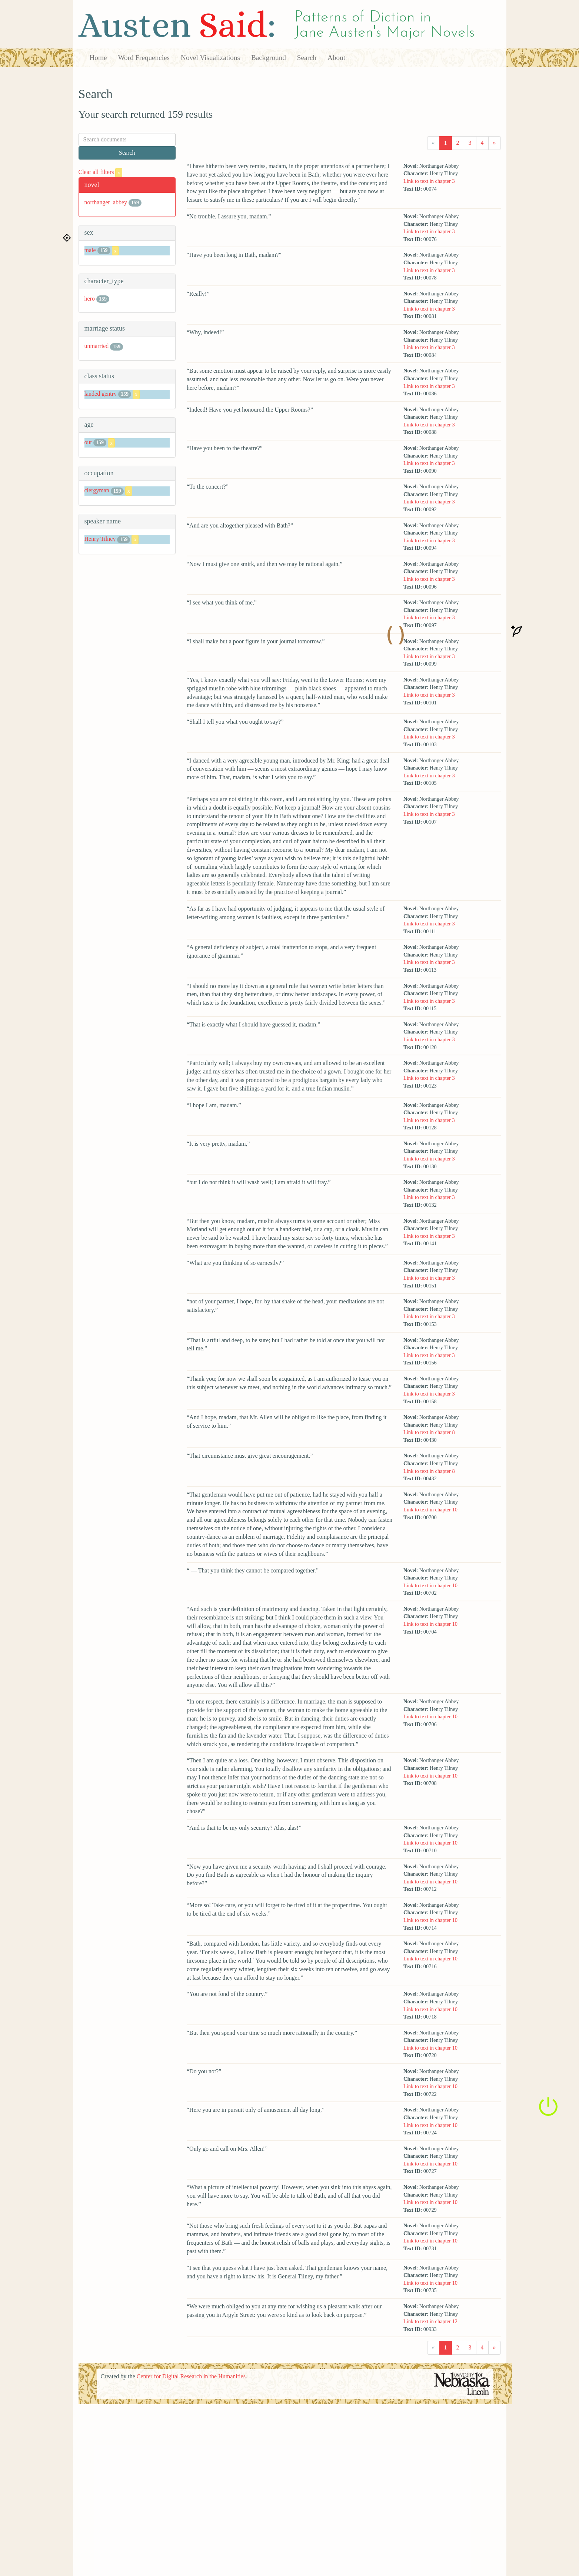  Describe the element at coordinates (396, 635) in the screenshot. I see `indicates code or programming-related content` at that location.